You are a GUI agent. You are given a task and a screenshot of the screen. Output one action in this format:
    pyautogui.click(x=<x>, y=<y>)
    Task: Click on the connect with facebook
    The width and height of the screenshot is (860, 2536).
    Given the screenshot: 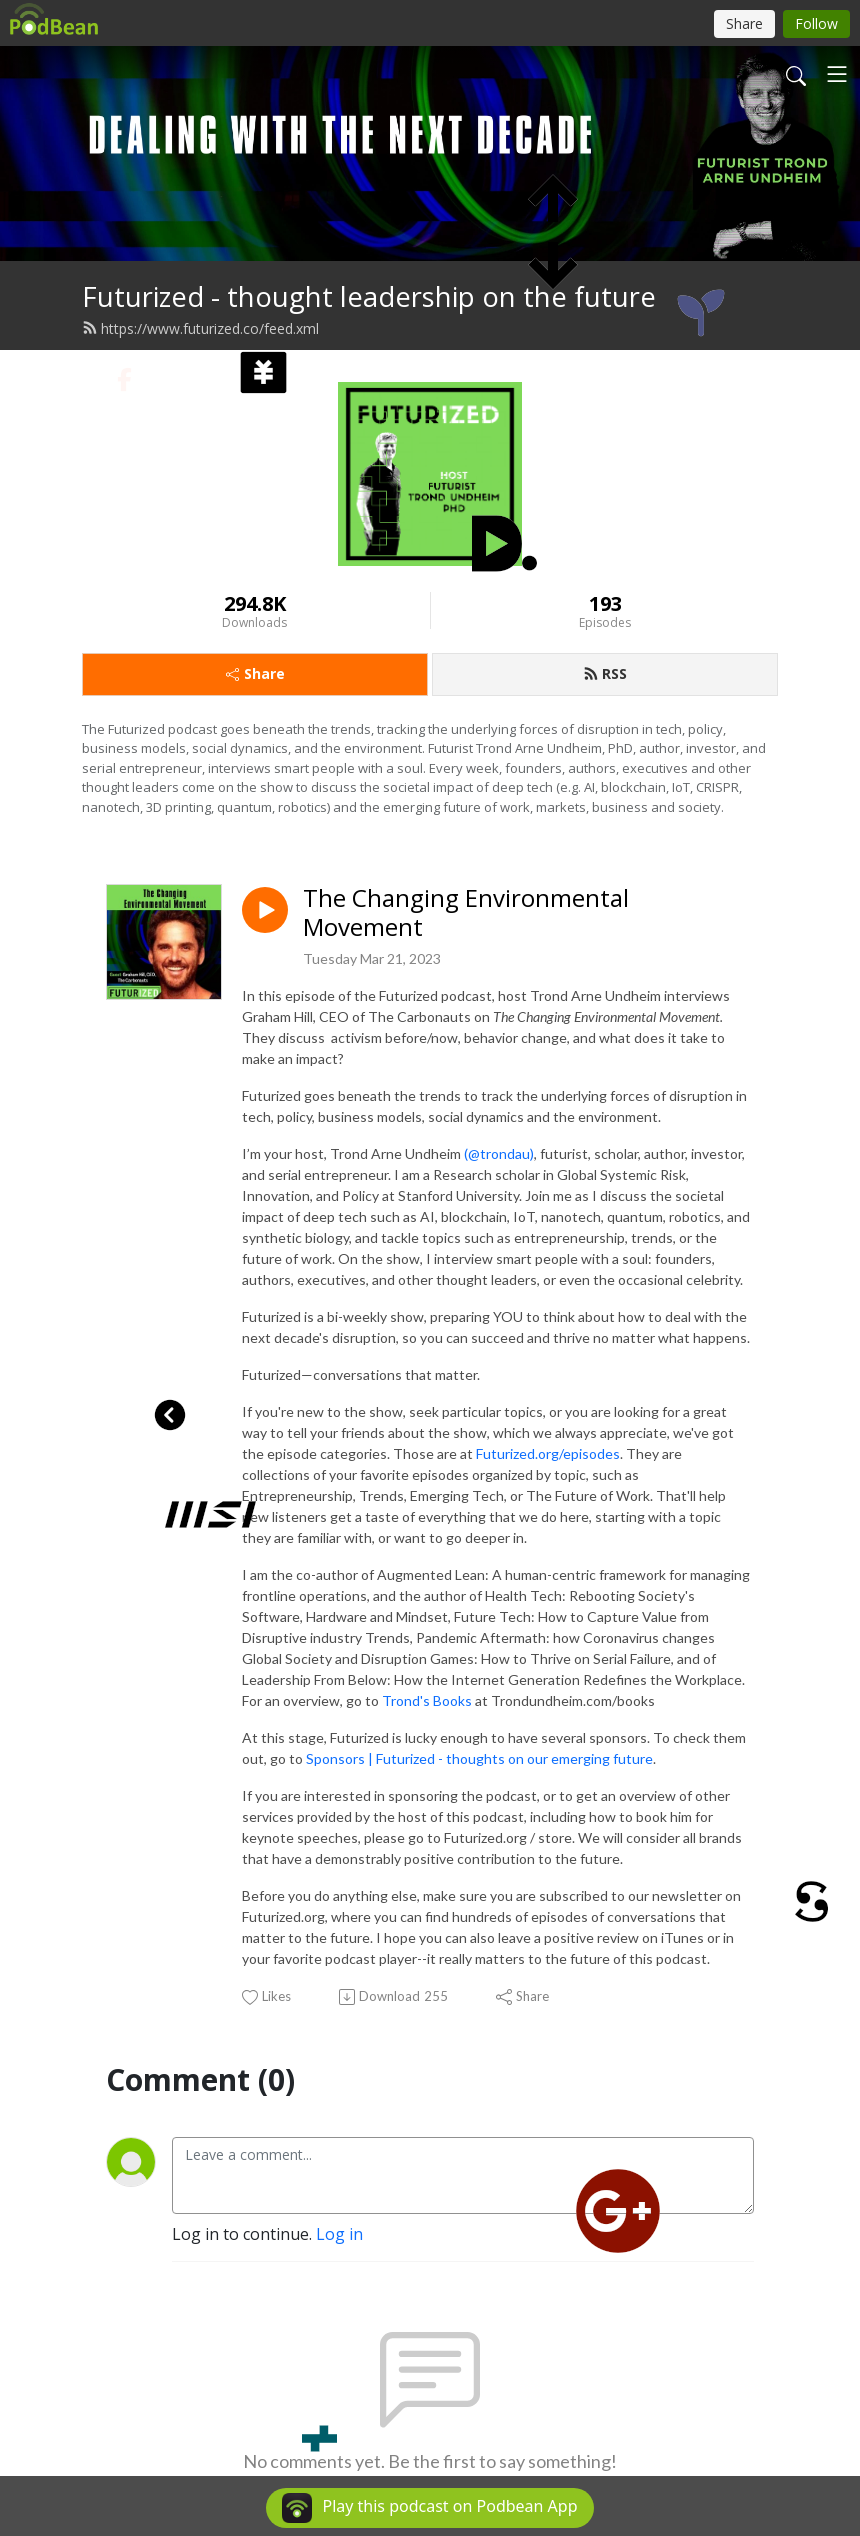 What is the action you would take?
    pyautogui.click(x=124, y=379)
    